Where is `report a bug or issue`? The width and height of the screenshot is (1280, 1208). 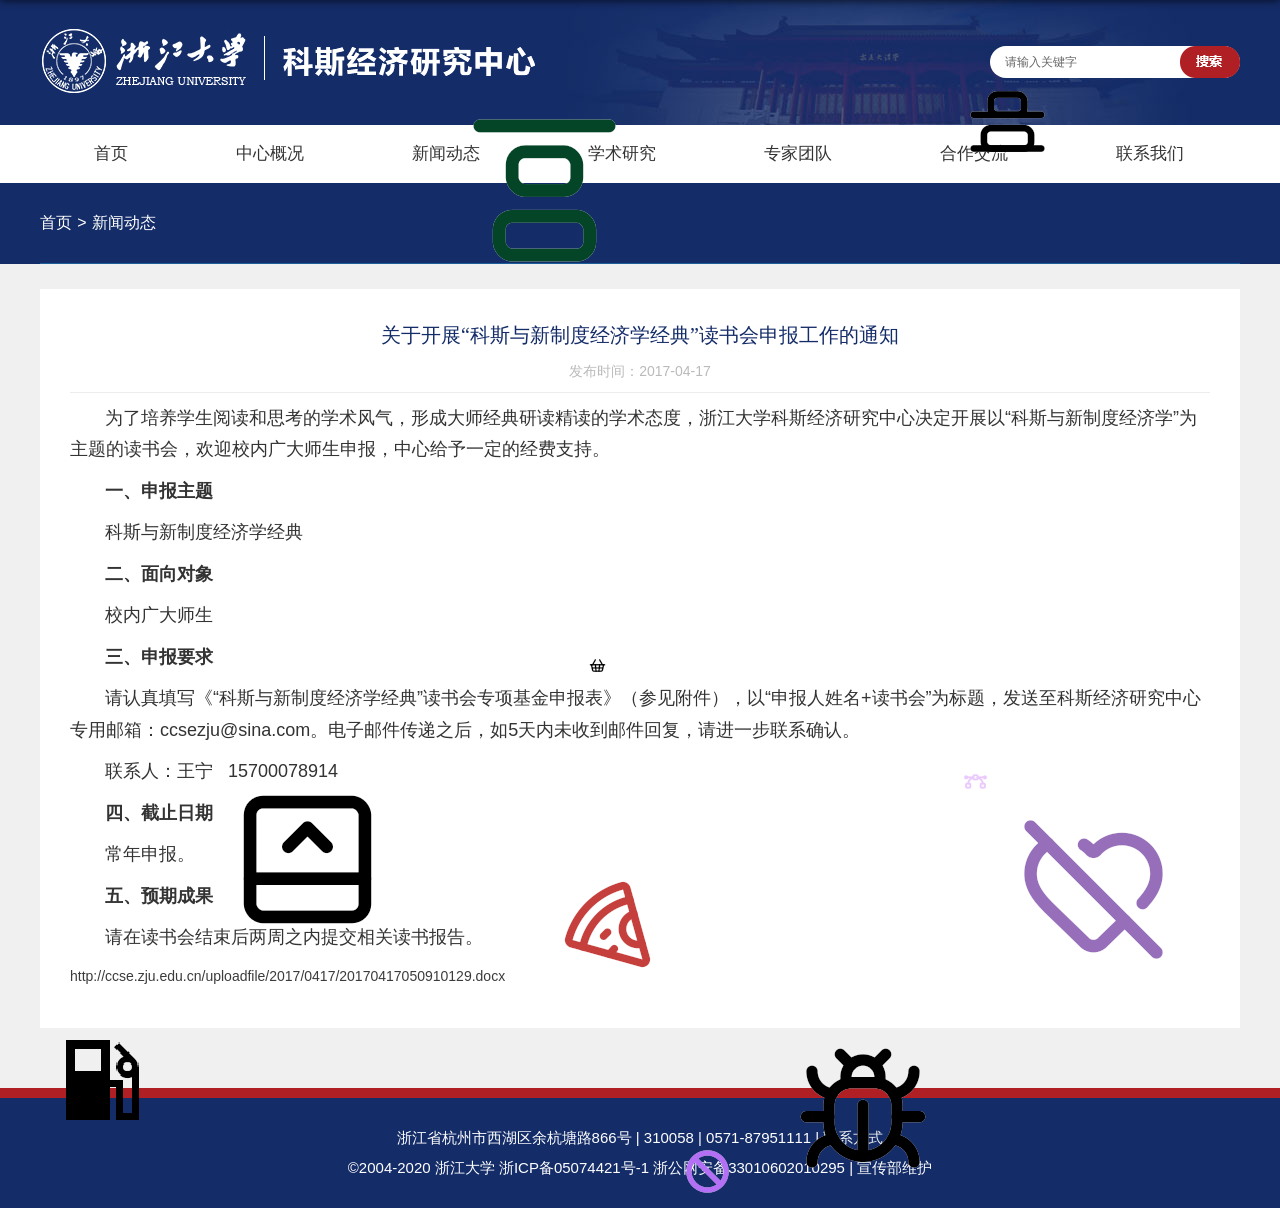 report a bug or issue is located at coordinates (863, 1111).